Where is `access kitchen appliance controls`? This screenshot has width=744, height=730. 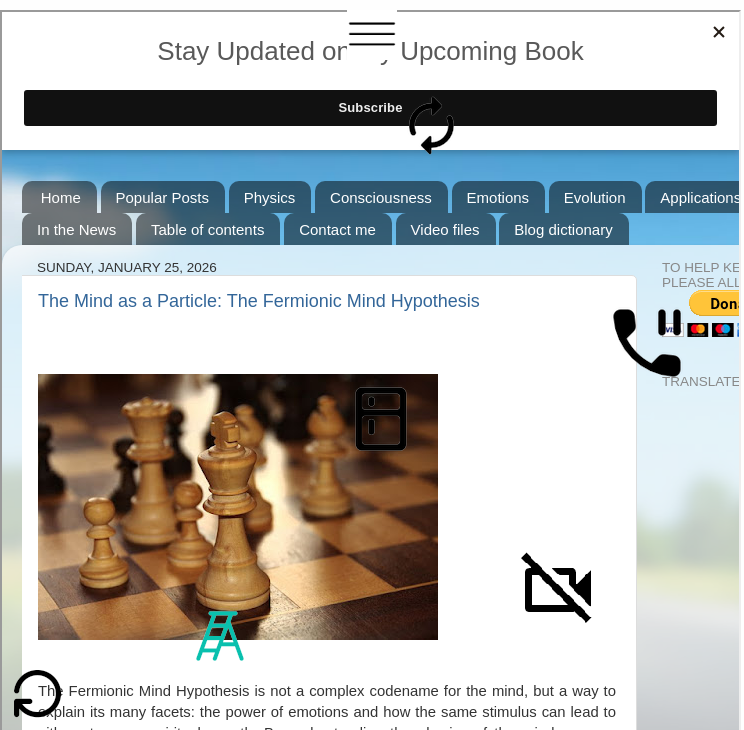 access kitchen appliance controls is located at coordinates (381, 419).